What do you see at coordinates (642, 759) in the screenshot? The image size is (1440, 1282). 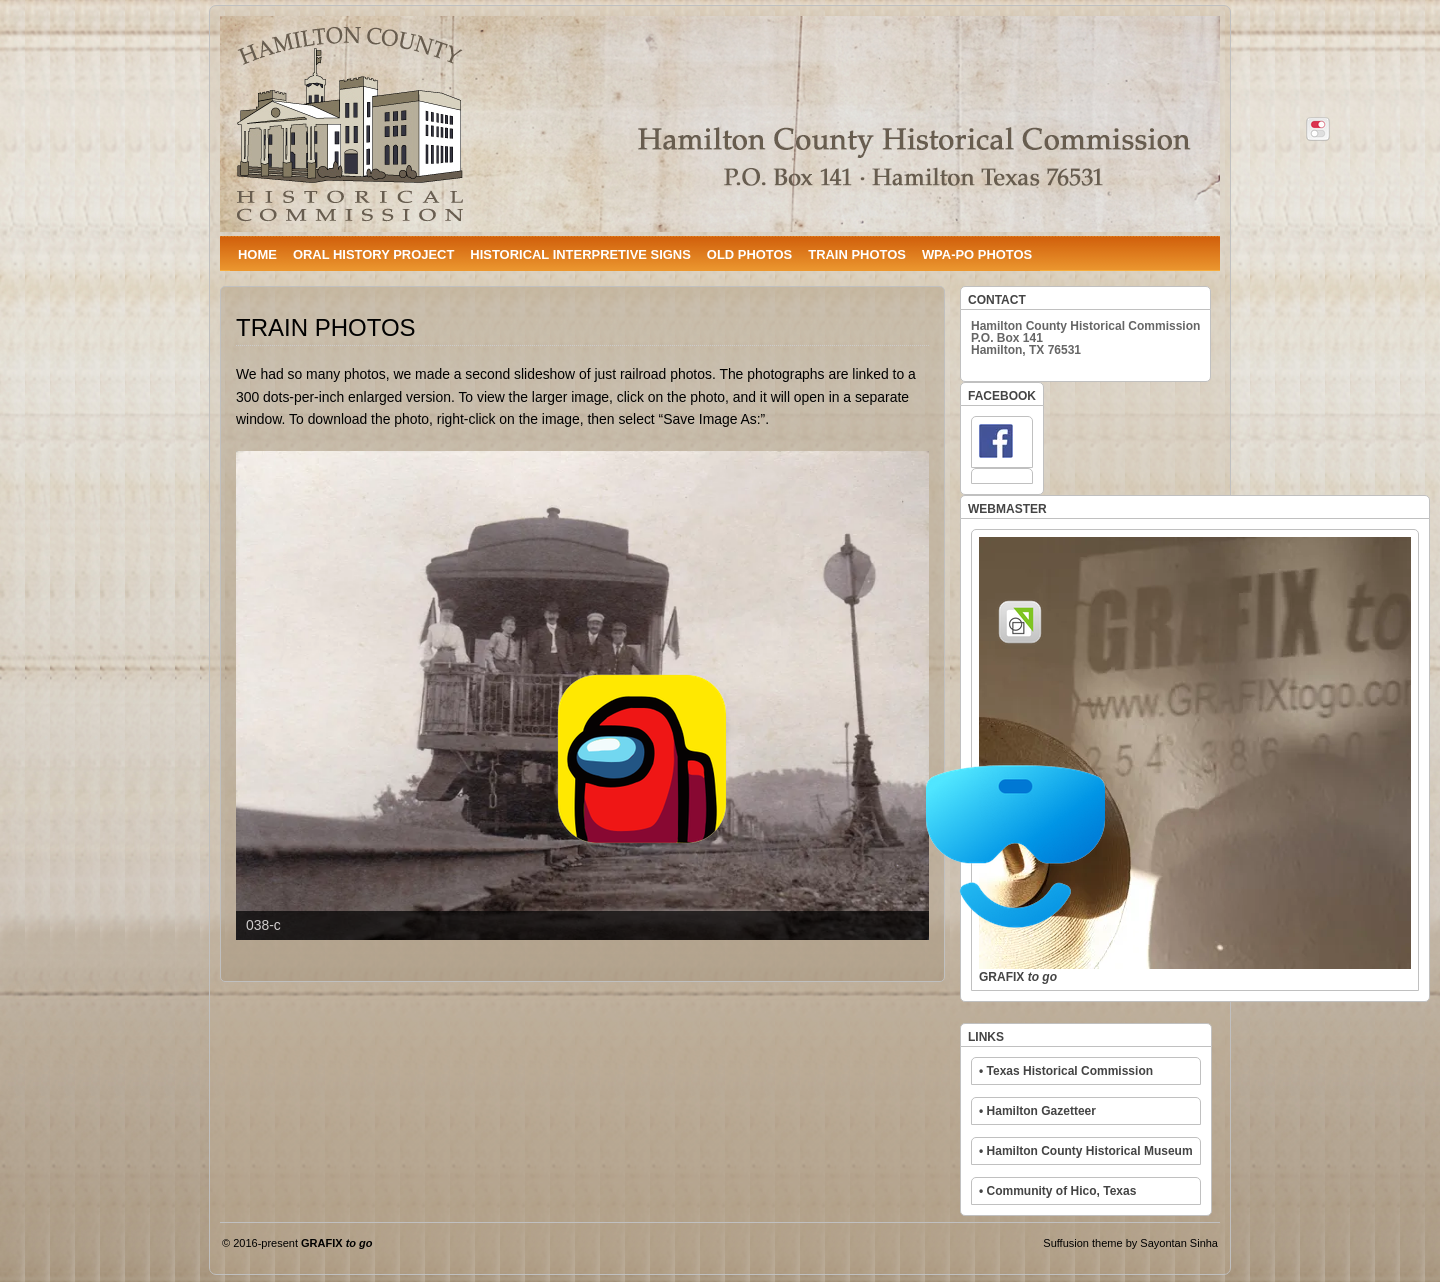 I see `launch Among Us game` at bounding box center [642, 759].